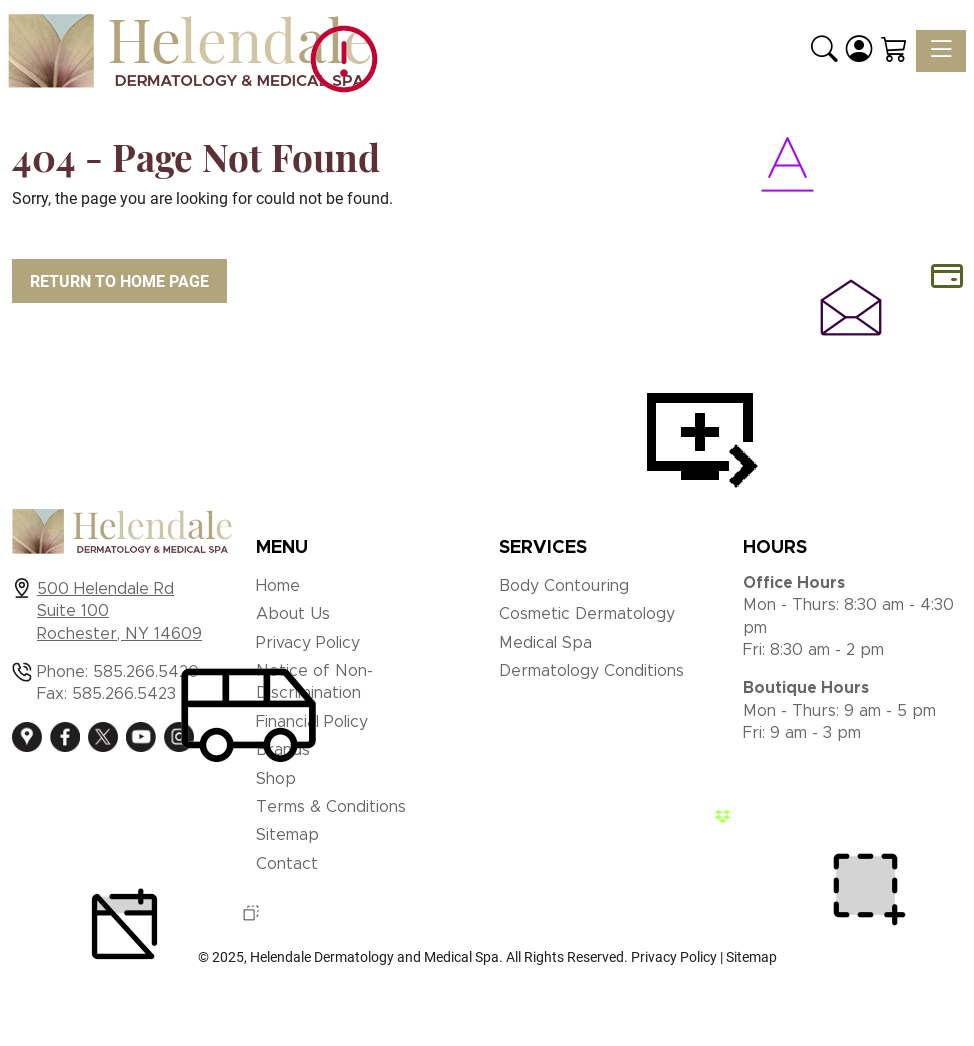  What do you see at coordinates (722, 816) in the screenshot?
I see `open Dropbox cloud storage` at bounding box center [722, 816].